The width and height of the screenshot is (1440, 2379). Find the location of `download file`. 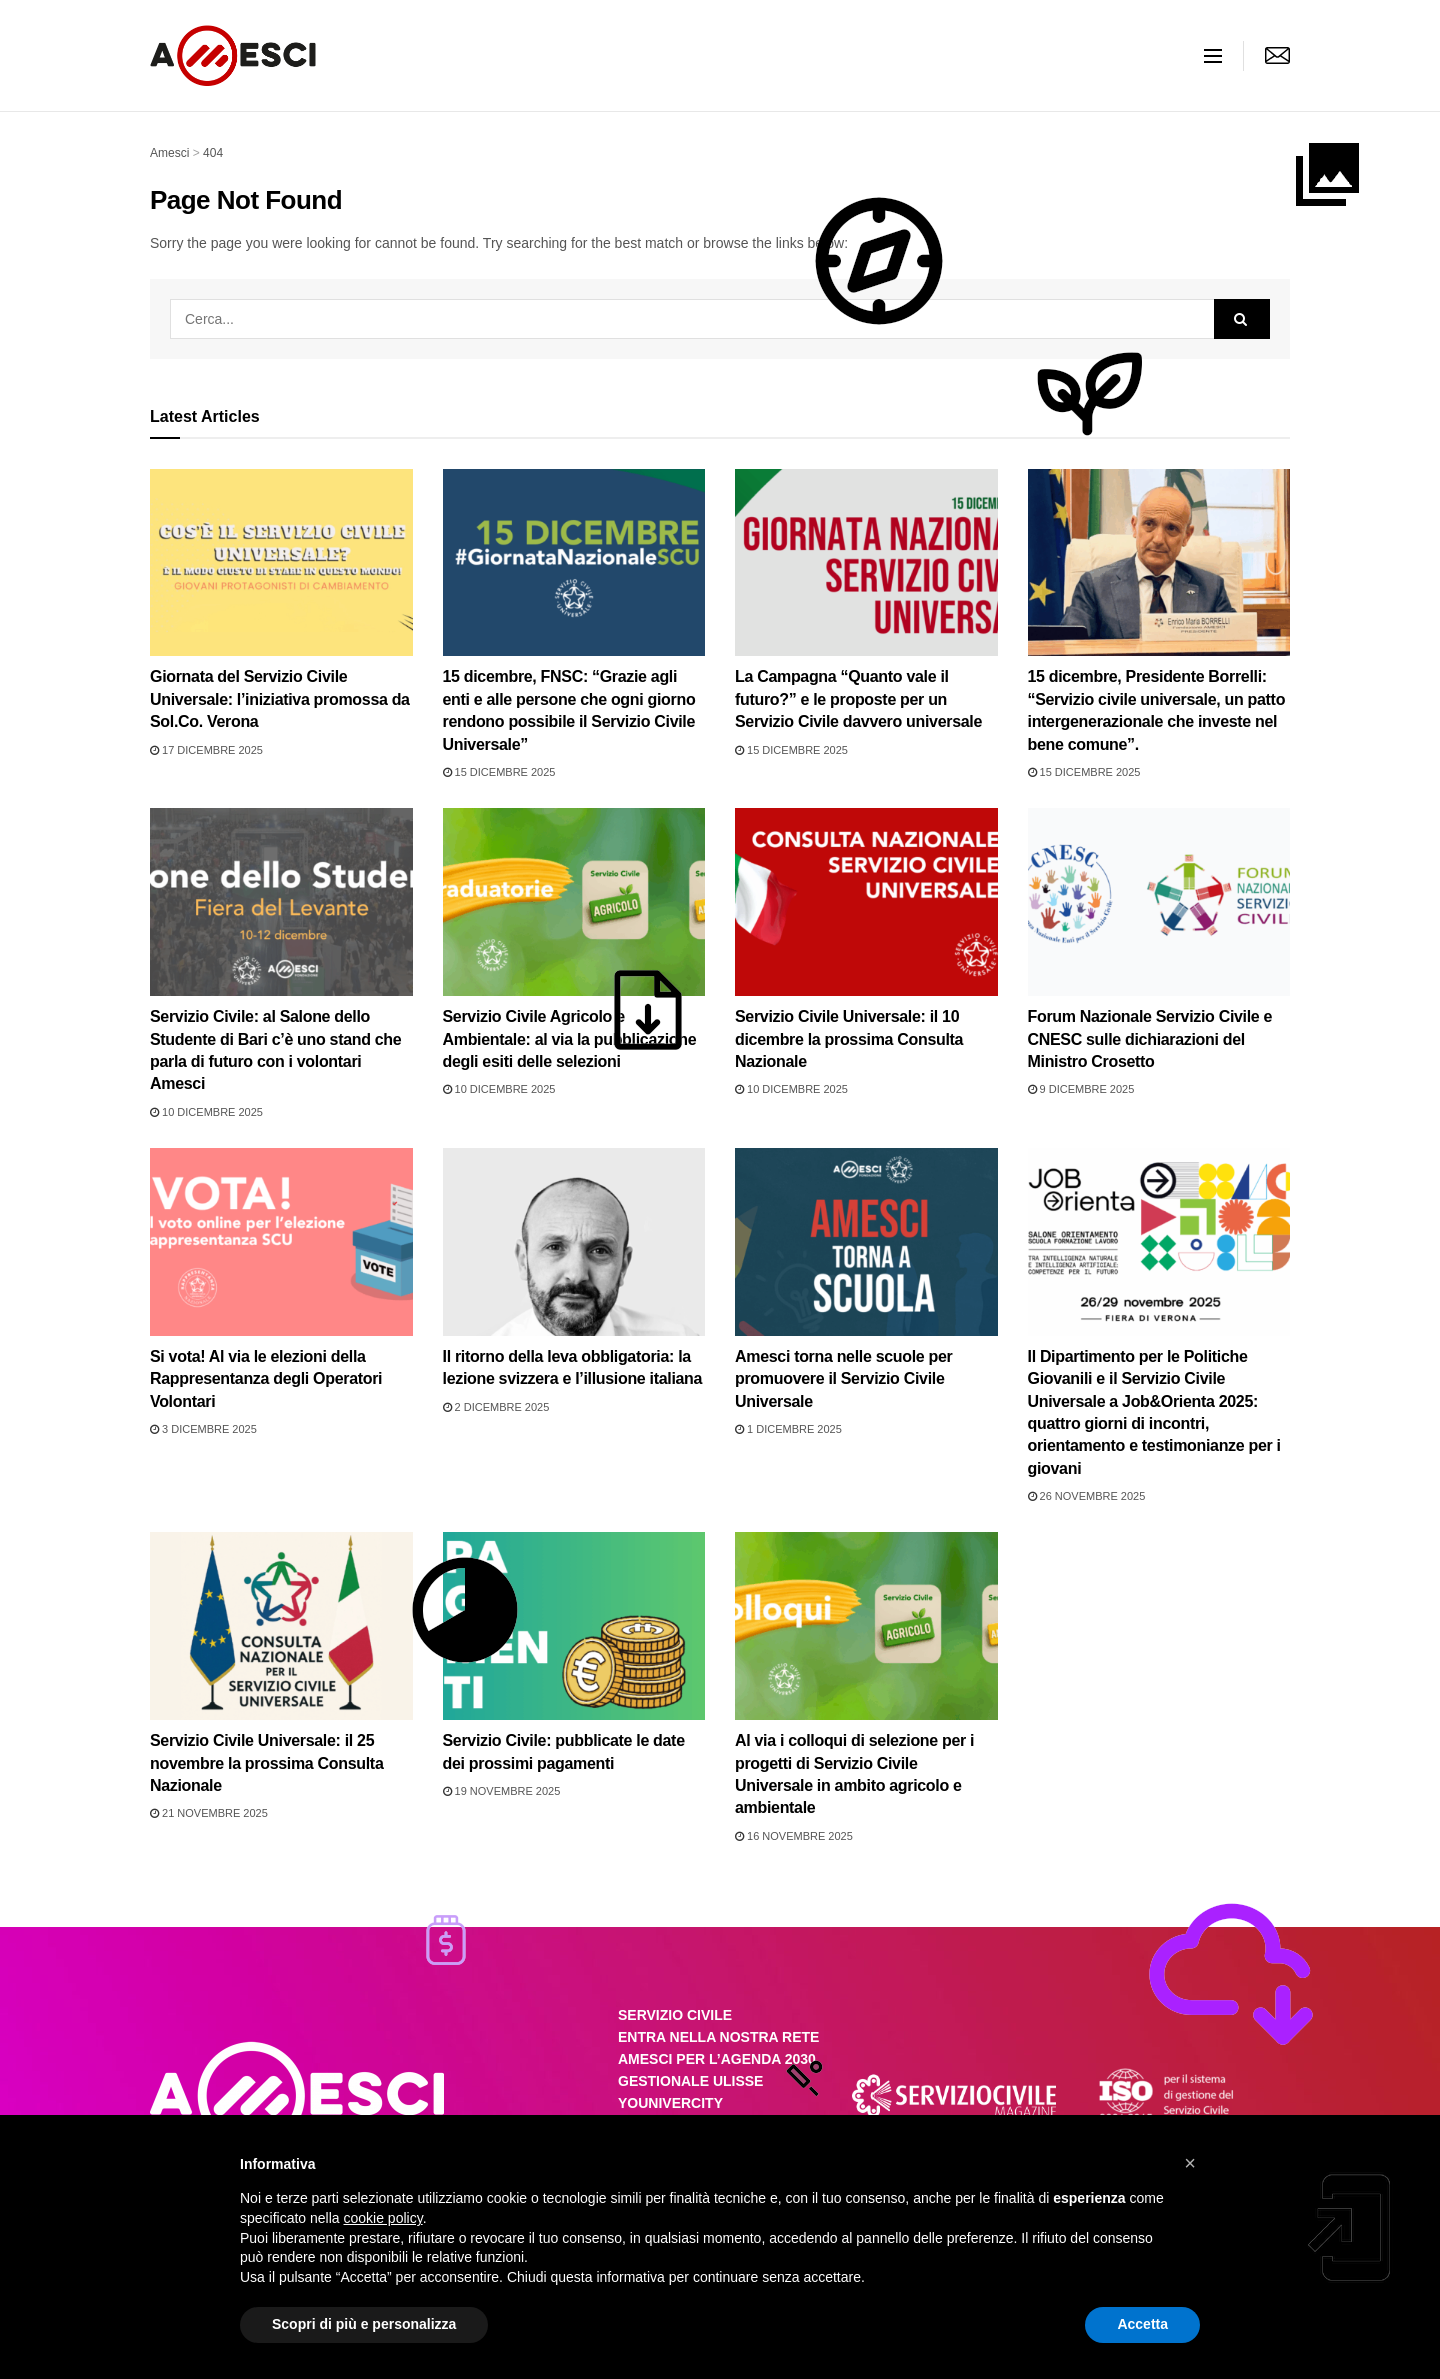

download file is located at coordinates (648, 1010).